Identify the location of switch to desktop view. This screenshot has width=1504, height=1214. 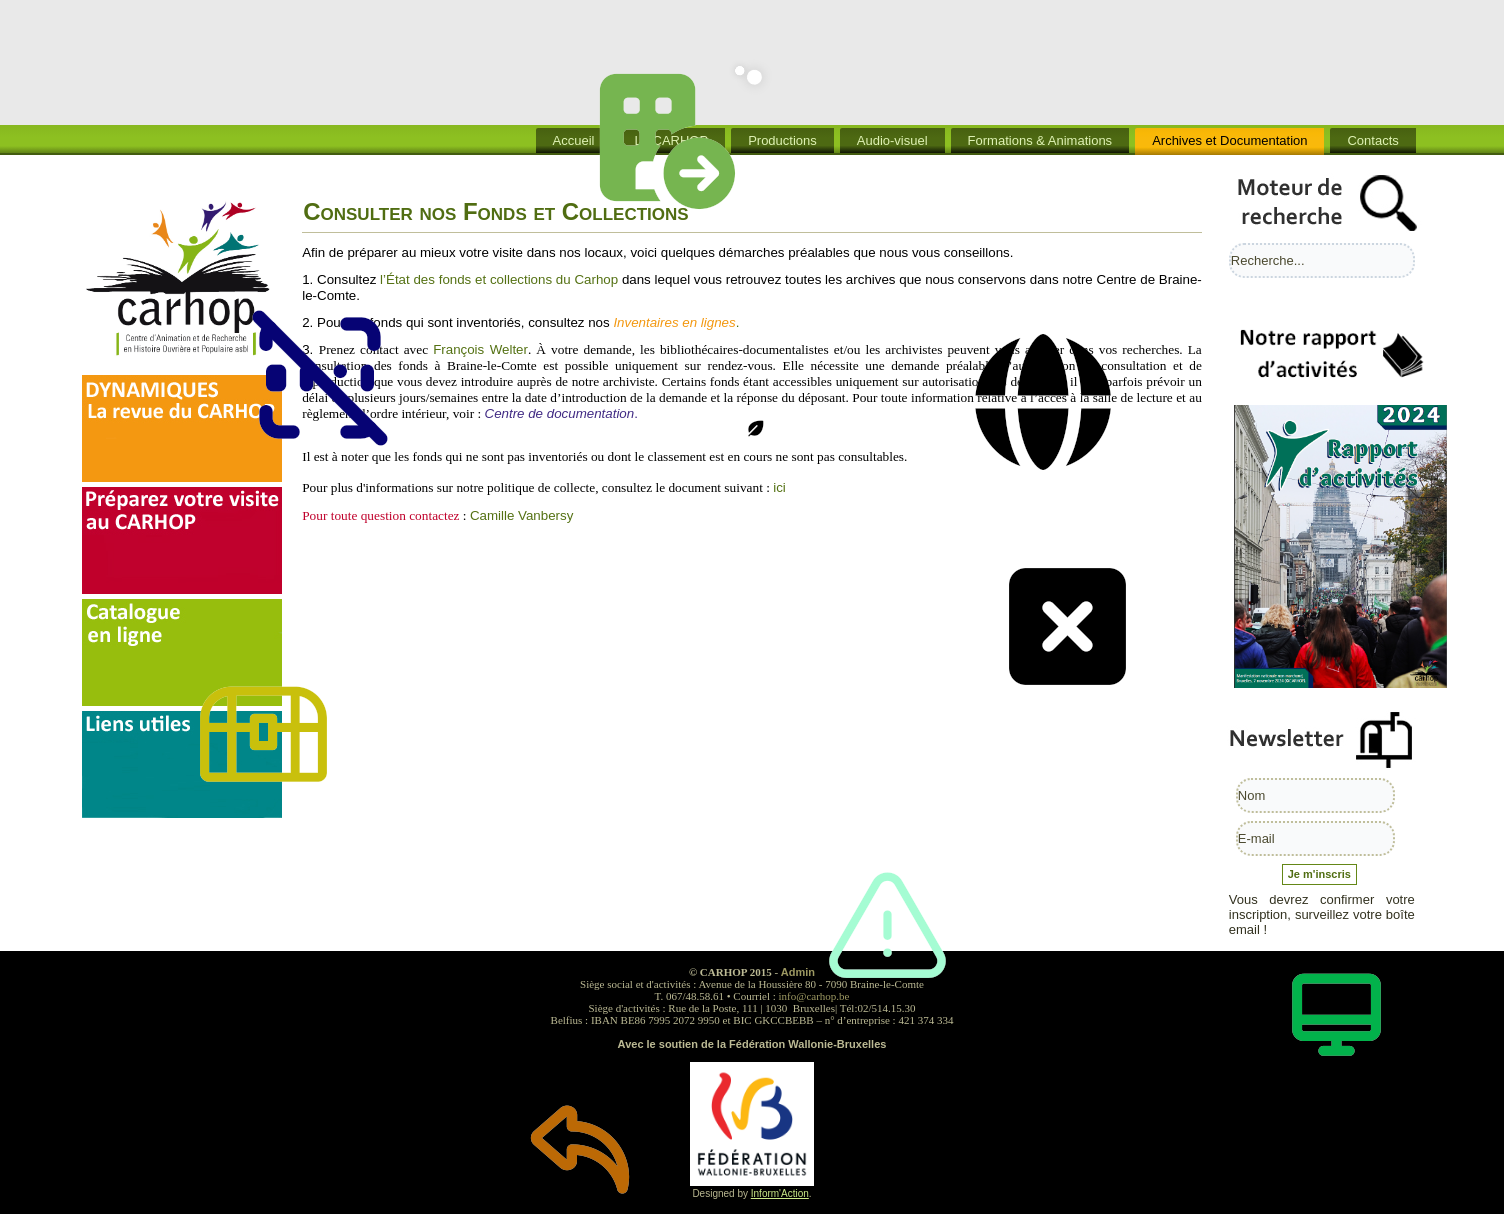
(1336, 1011).